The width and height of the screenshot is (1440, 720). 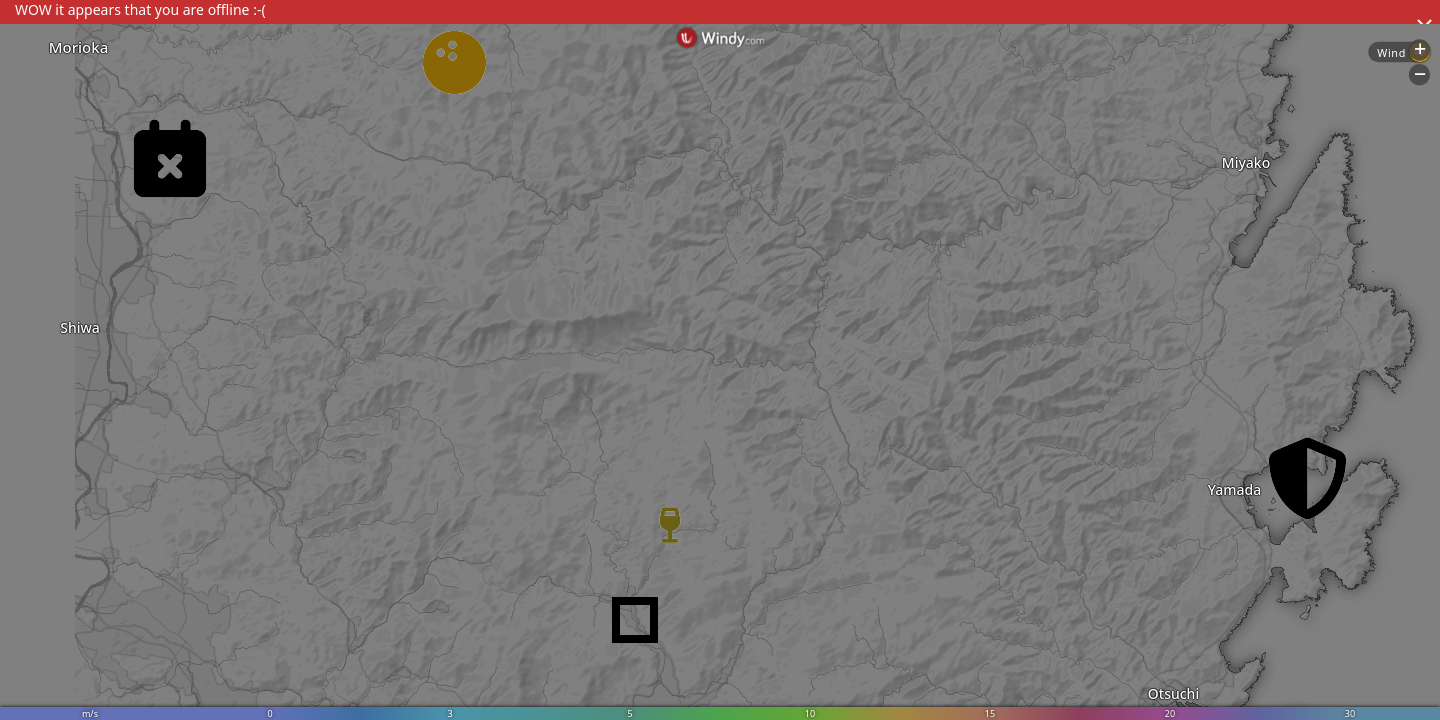 I want to click on cancel or remove a scheduled event, so click(x=170, y=161).